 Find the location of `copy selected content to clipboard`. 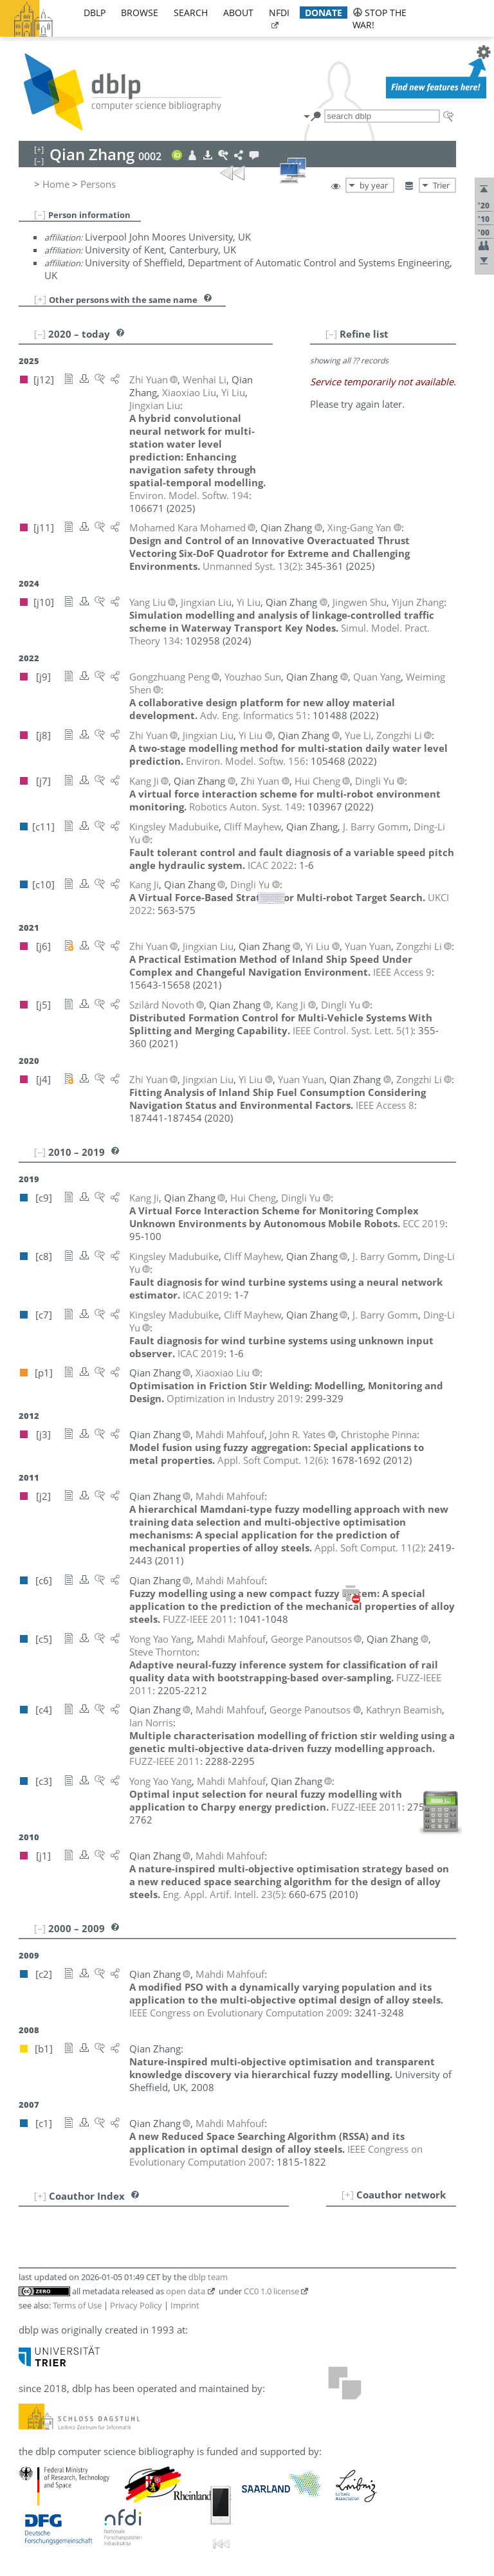

copy selected content to clipboard is located at coordinates (345, 2383).